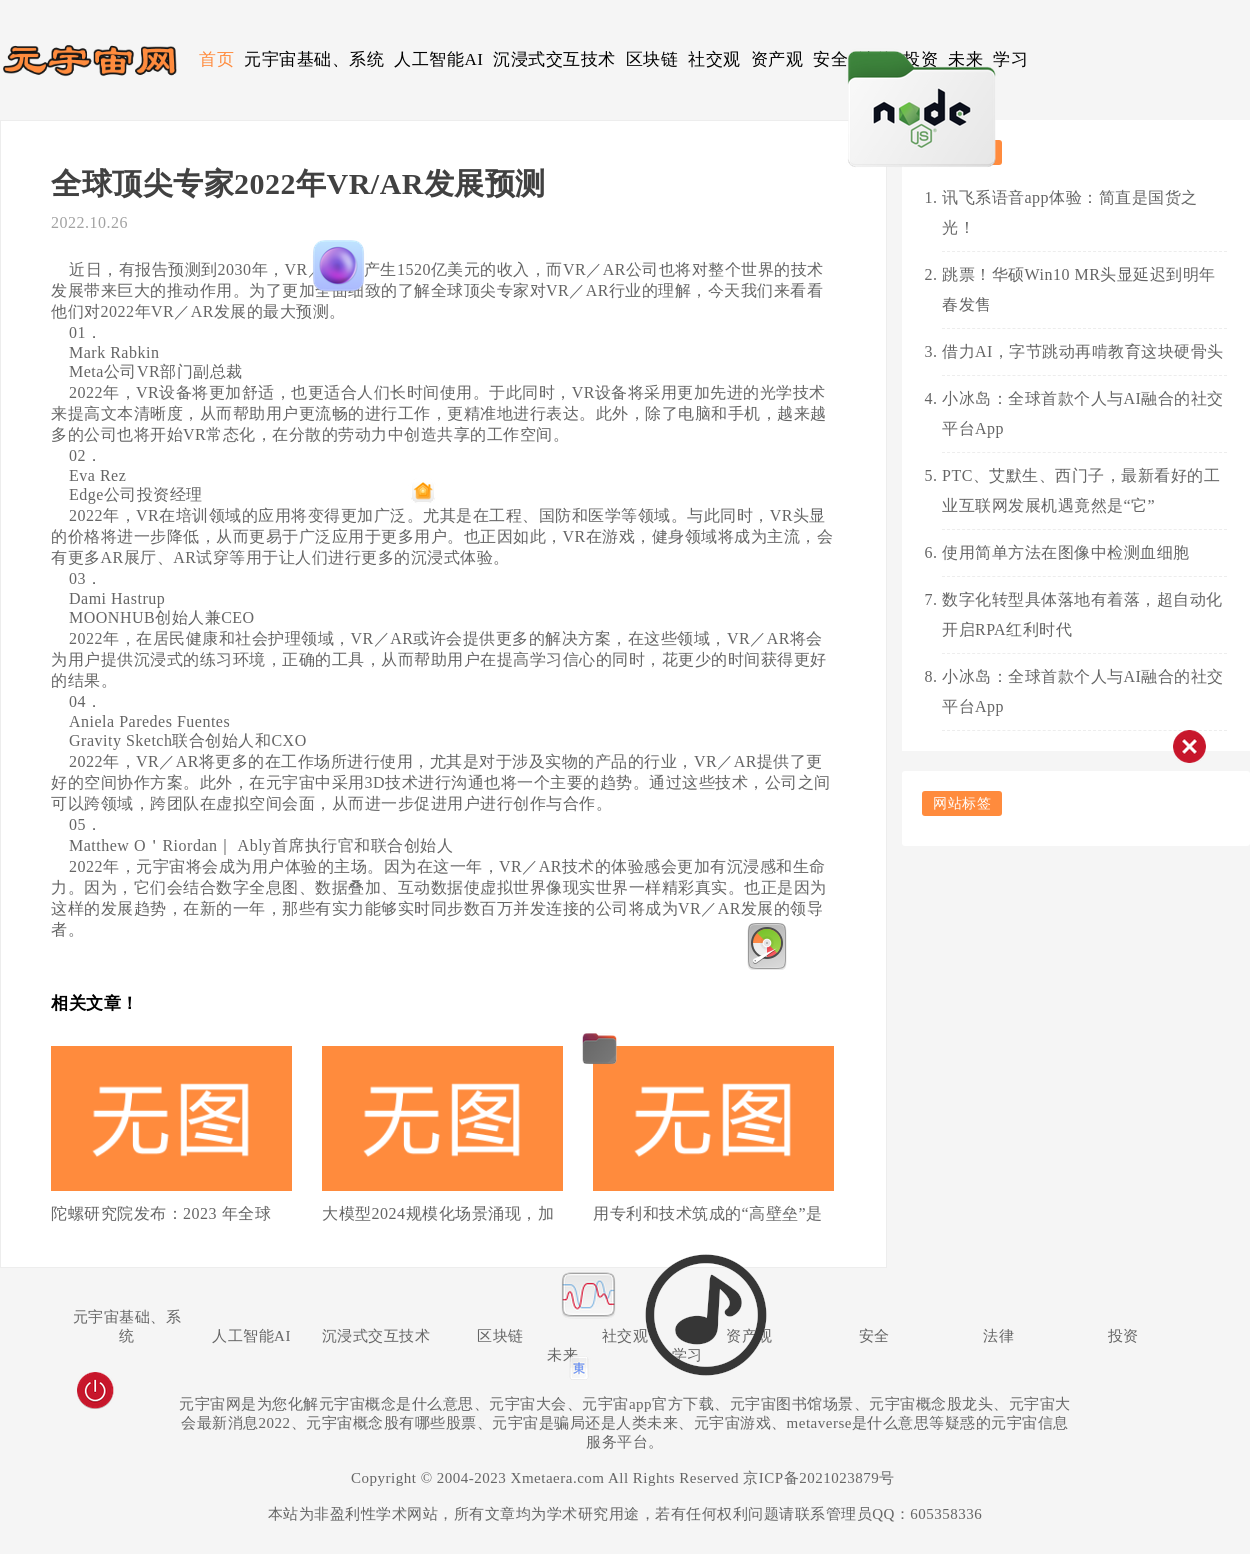 The height and width of the screenshot is (1554, 1250). What do you see at coordinates (423, 491) in the screenshot?
I see `open the home app` at bounding box center [423, 491].